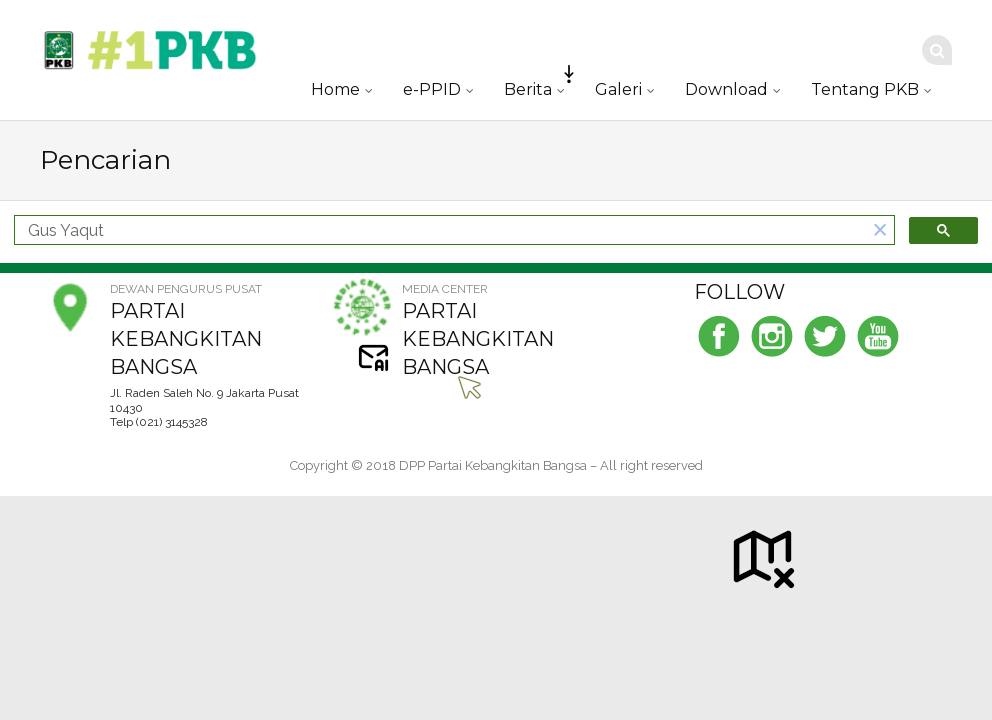 This screenshot has height=720, width=992. I want to click on access AI-powered email features, so click(373, 356).